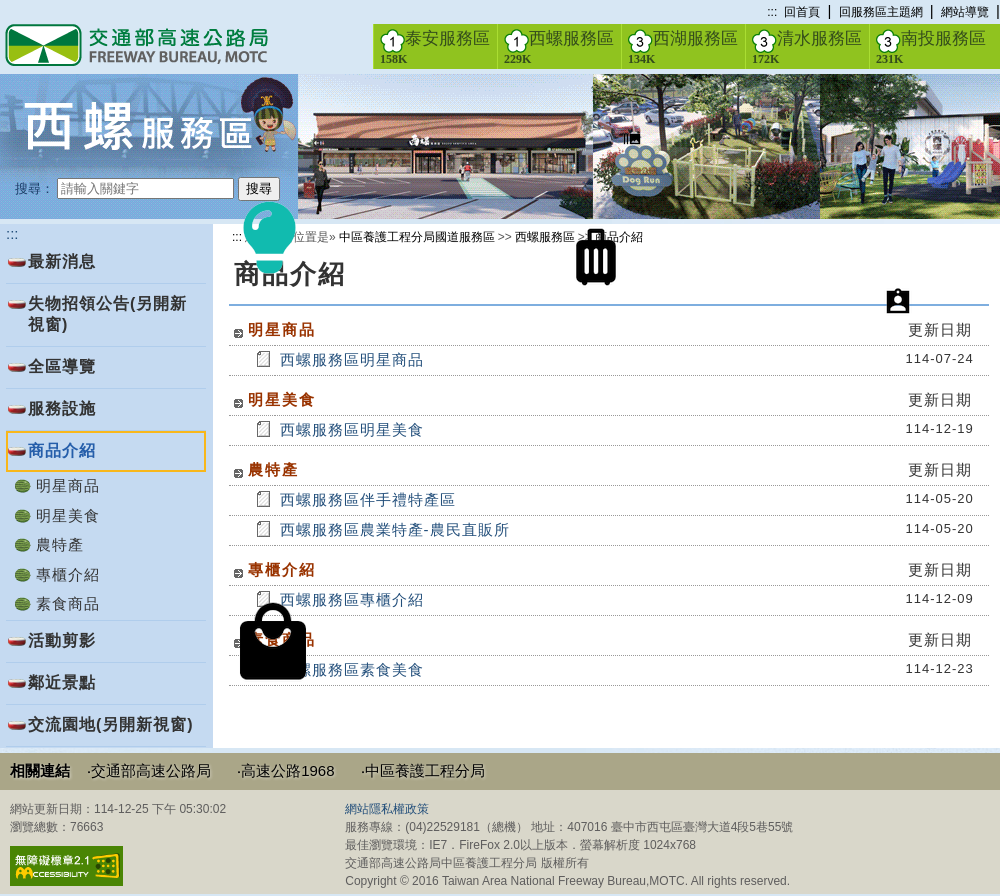  I want to click on enable burst mode for rapid photo capture, so click(632, 139).